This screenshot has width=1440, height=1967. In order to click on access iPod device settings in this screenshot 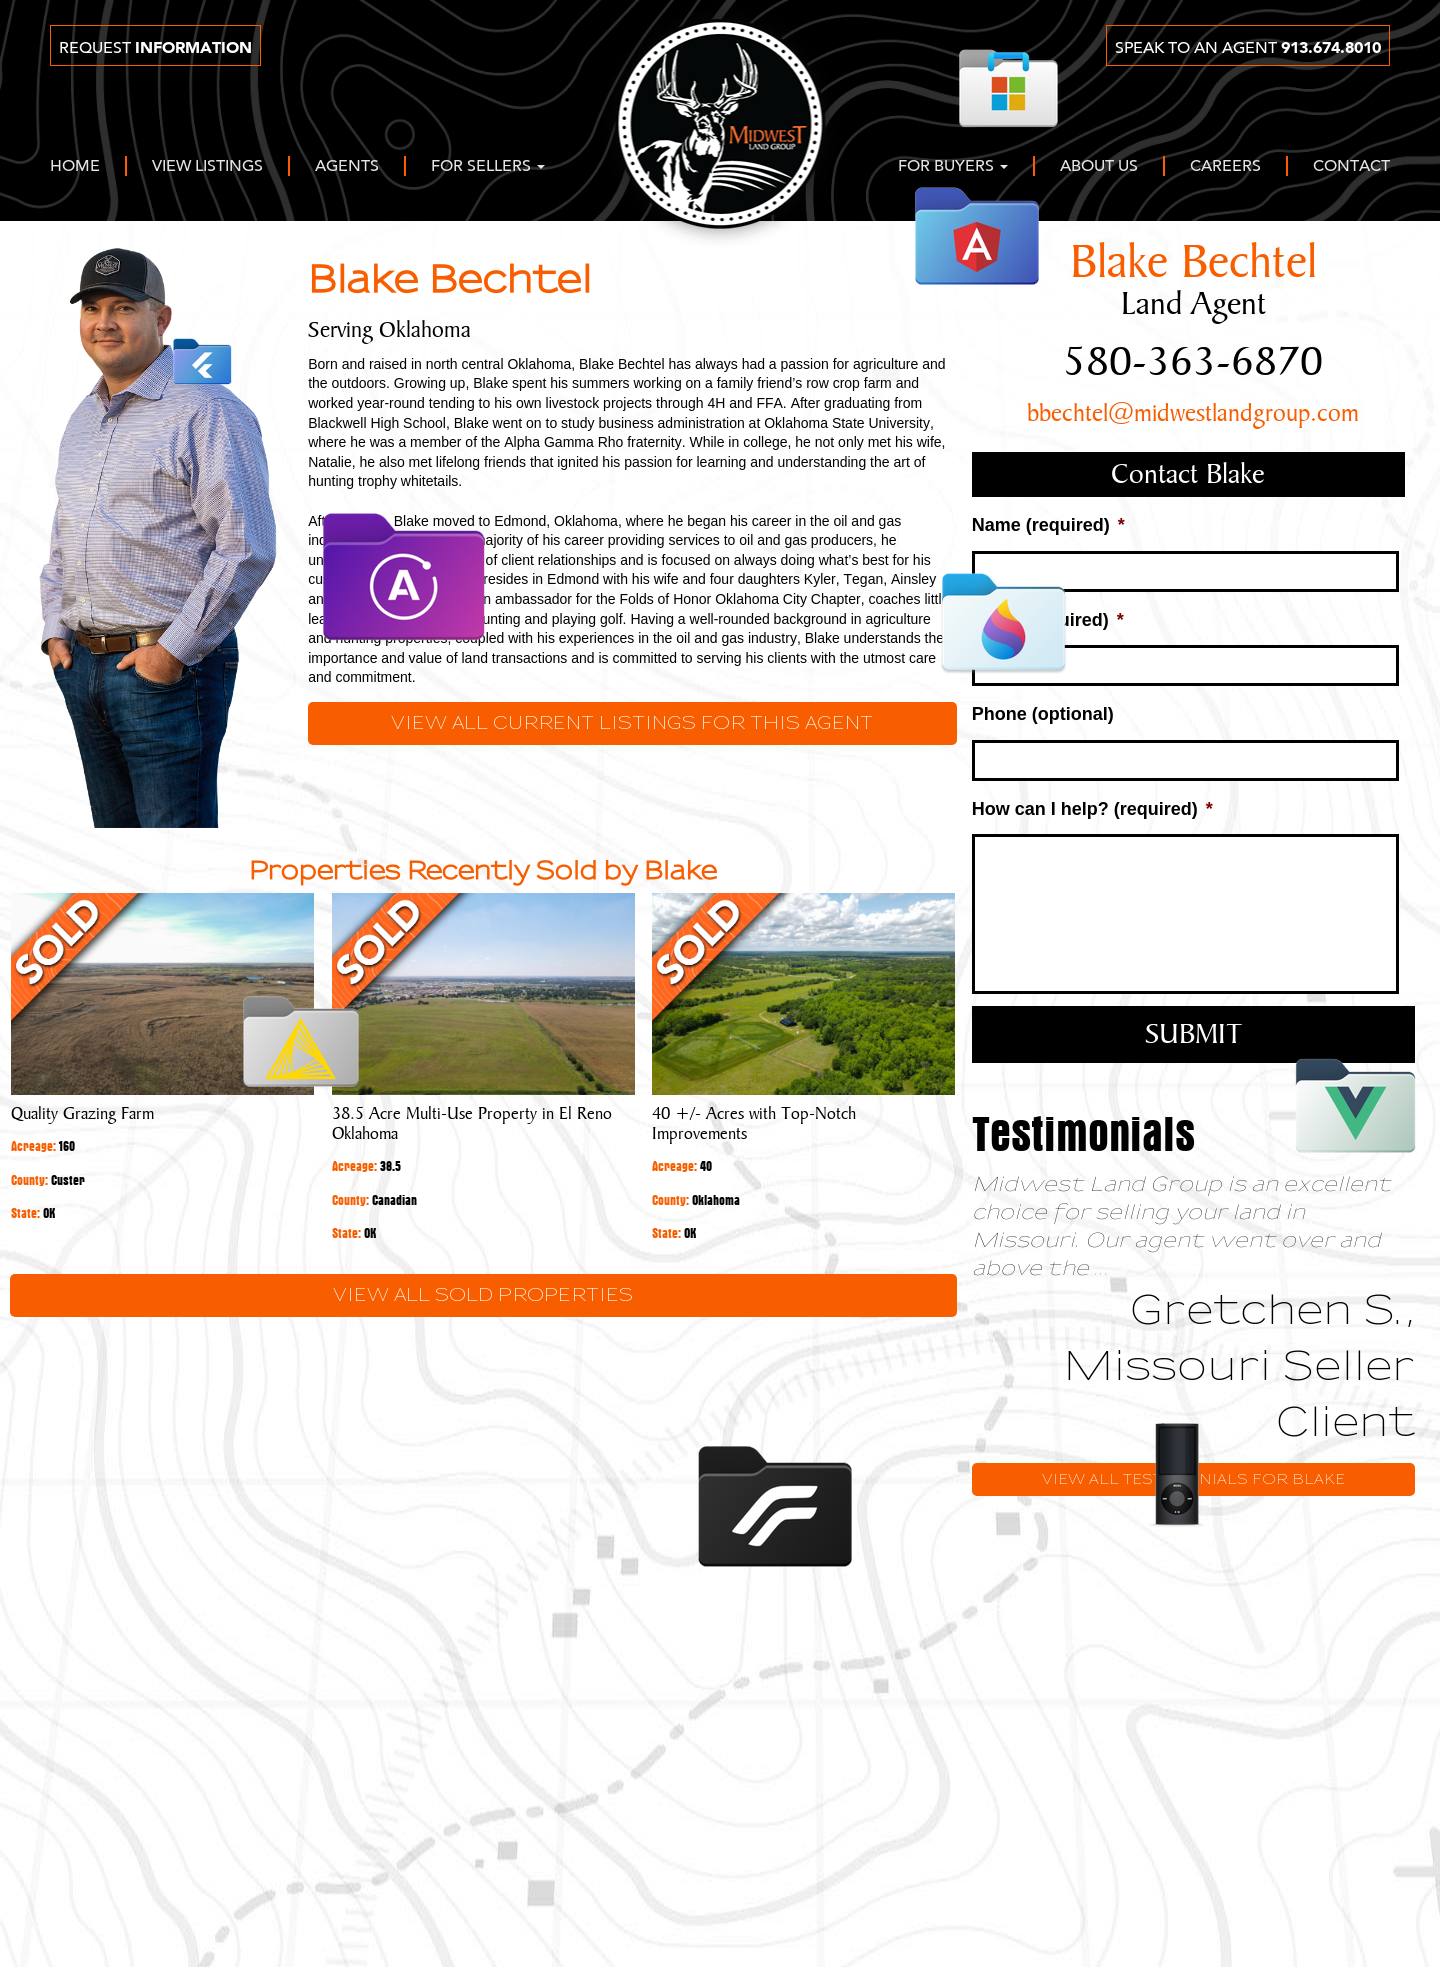, I will do `click(1176, 1475)`.